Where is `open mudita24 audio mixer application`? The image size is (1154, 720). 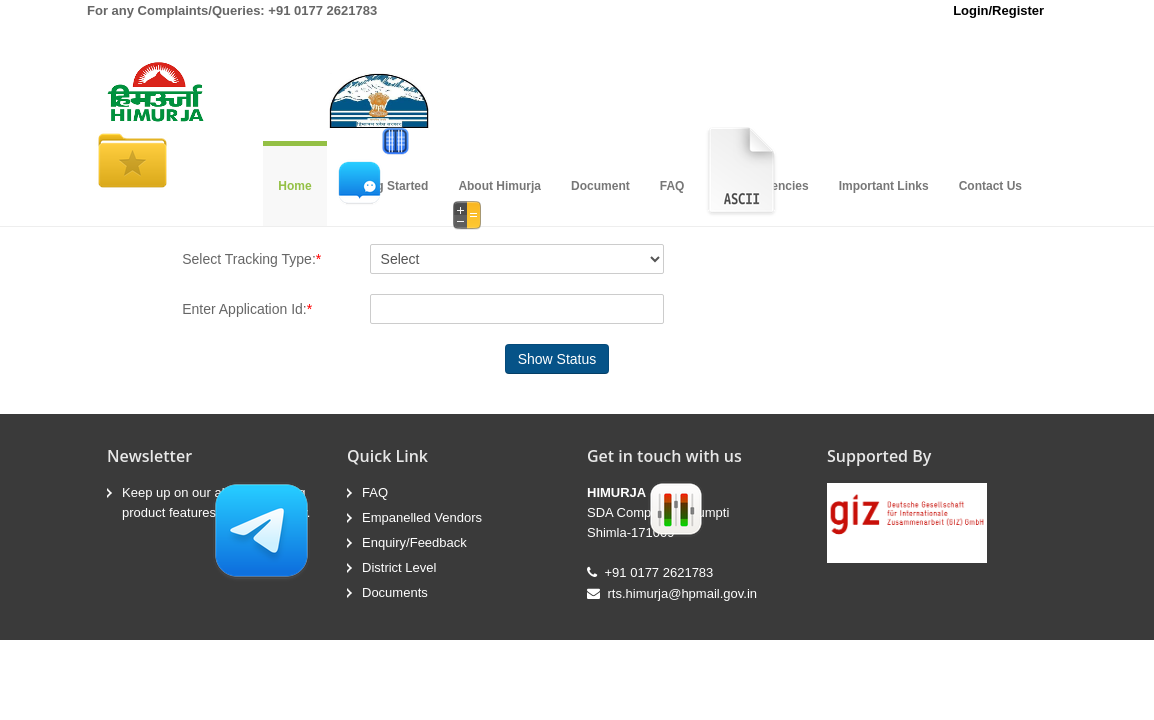 open mudita24 audio mixer application is located at coordinates (676, 509).